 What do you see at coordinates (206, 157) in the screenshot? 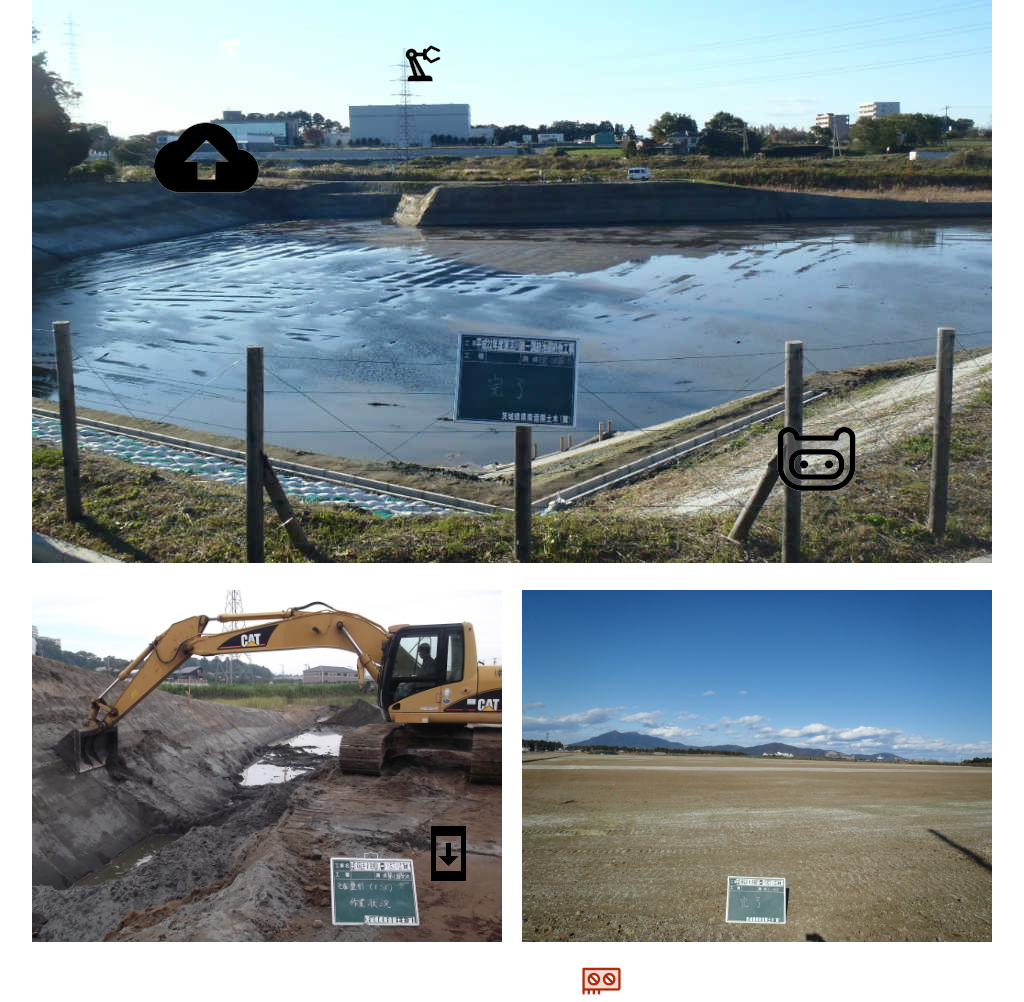
I see `upload file to cloud storage` at bounding box center [206, 157].